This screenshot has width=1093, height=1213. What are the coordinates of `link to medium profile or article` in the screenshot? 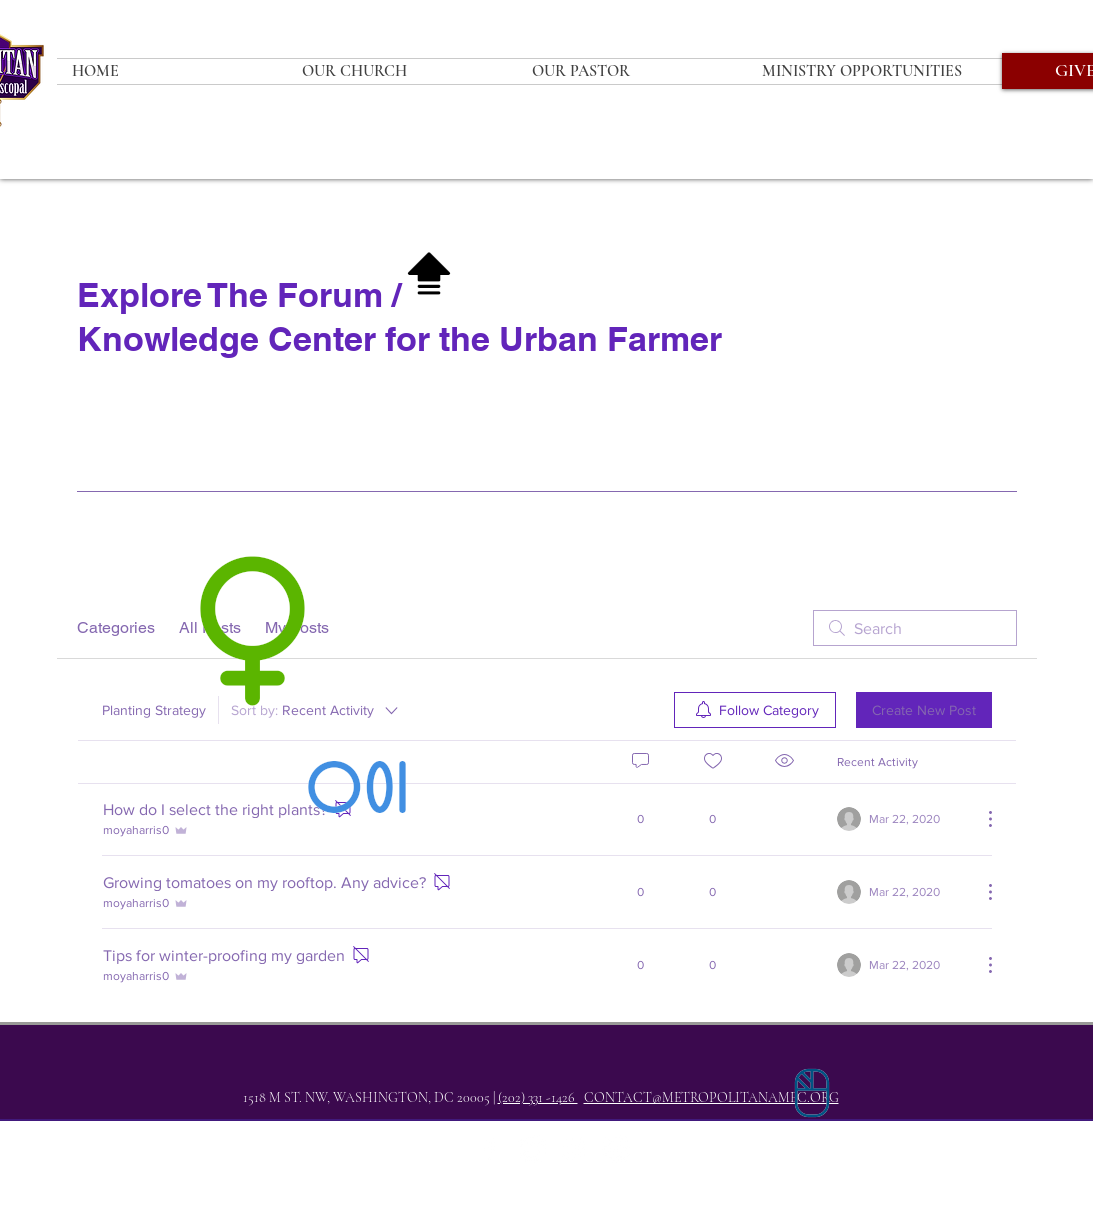 It's located at (357, 787).